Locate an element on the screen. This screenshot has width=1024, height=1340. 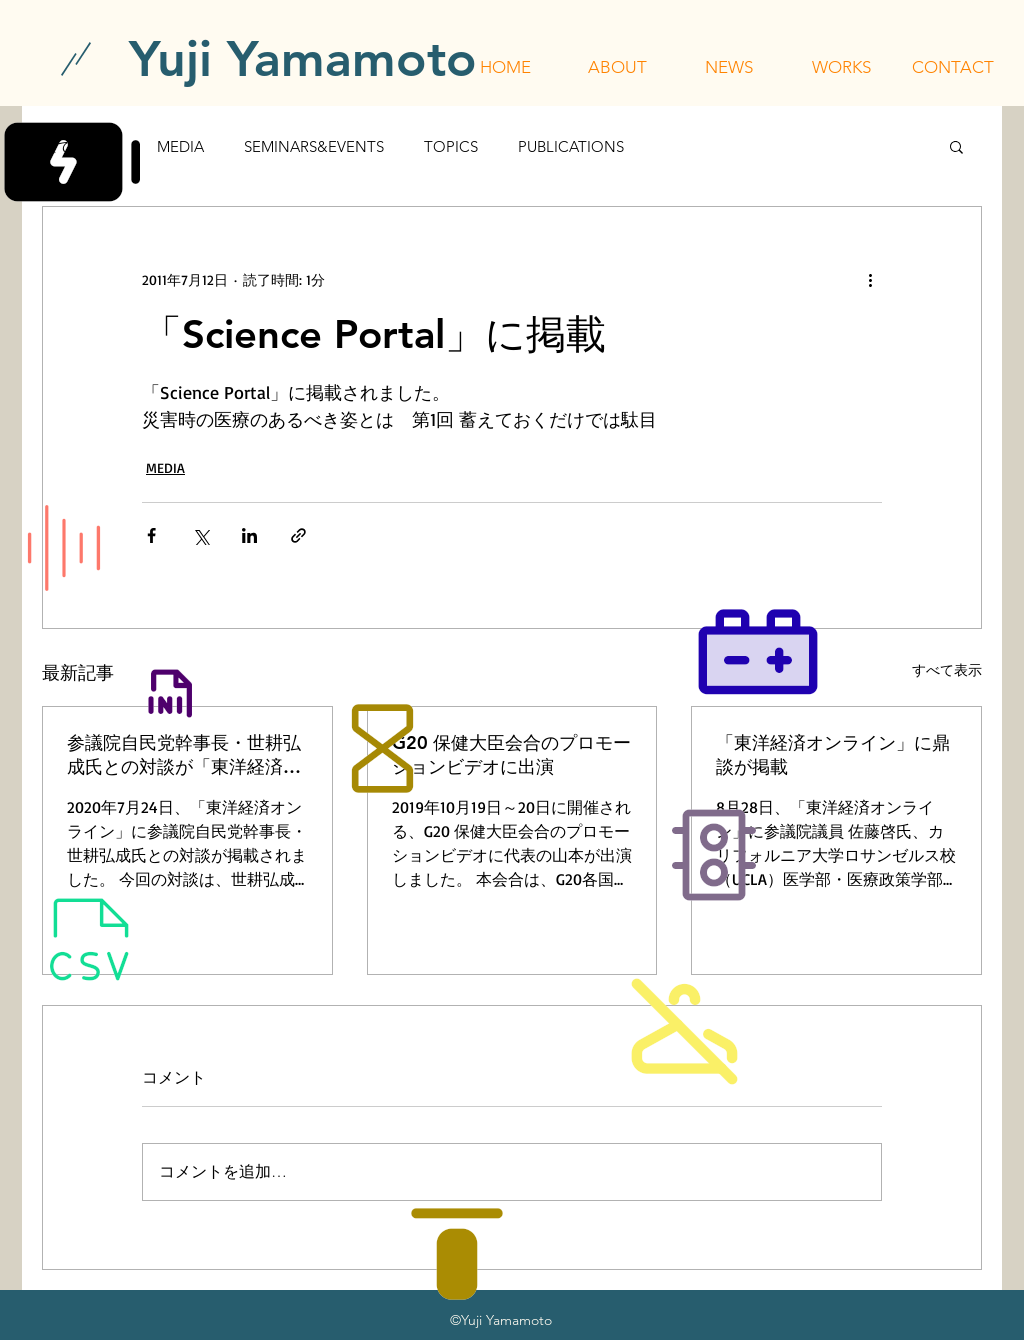
indicates device is currently charging is located at coordinates (70, 162).